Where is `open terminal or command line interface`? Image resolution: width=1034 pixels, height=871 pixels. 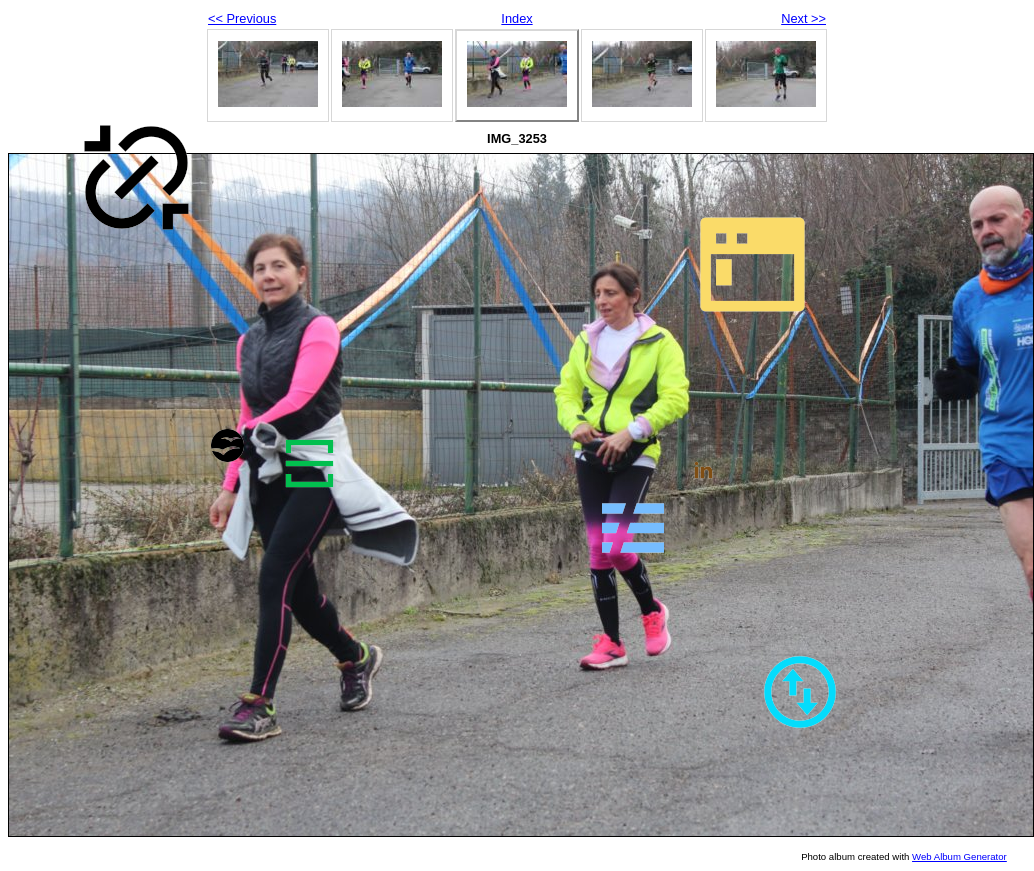 open terminal or command line interface is located at coordinates (752, 264).